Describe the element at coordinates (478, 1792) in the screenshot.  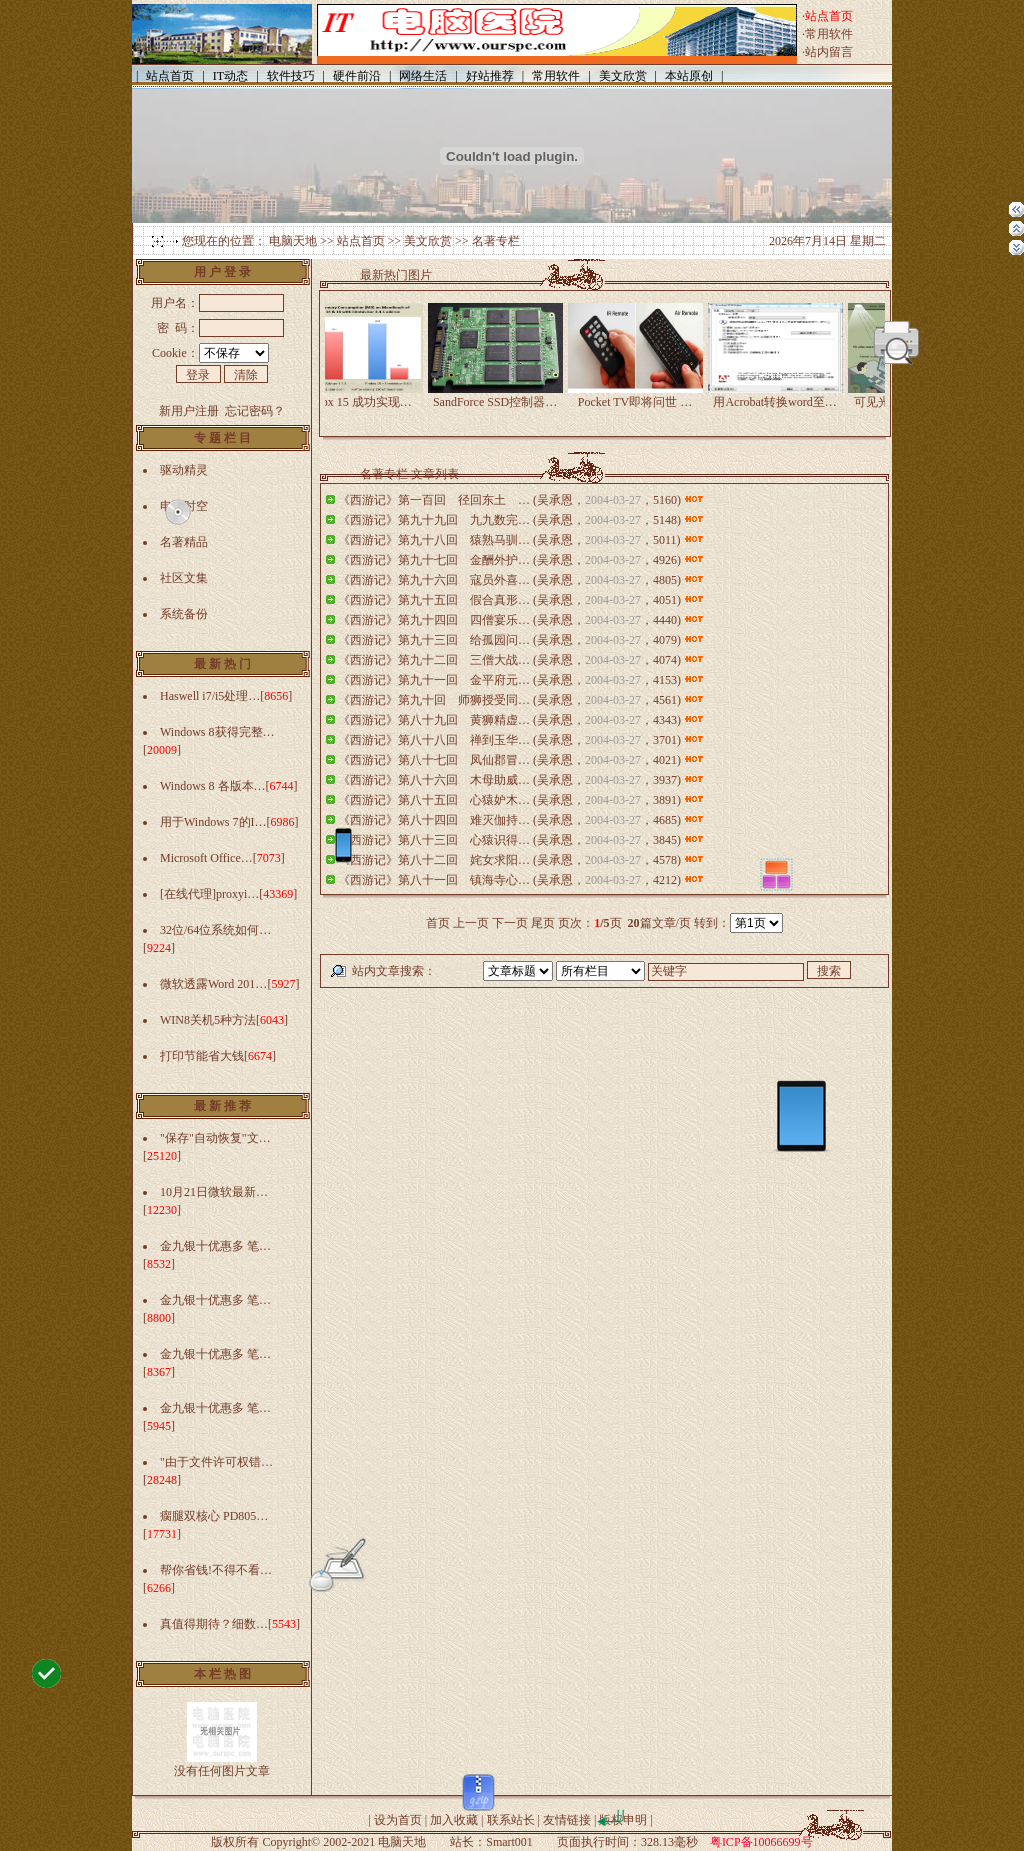
I see `a gzip compressed archive file` at that location.